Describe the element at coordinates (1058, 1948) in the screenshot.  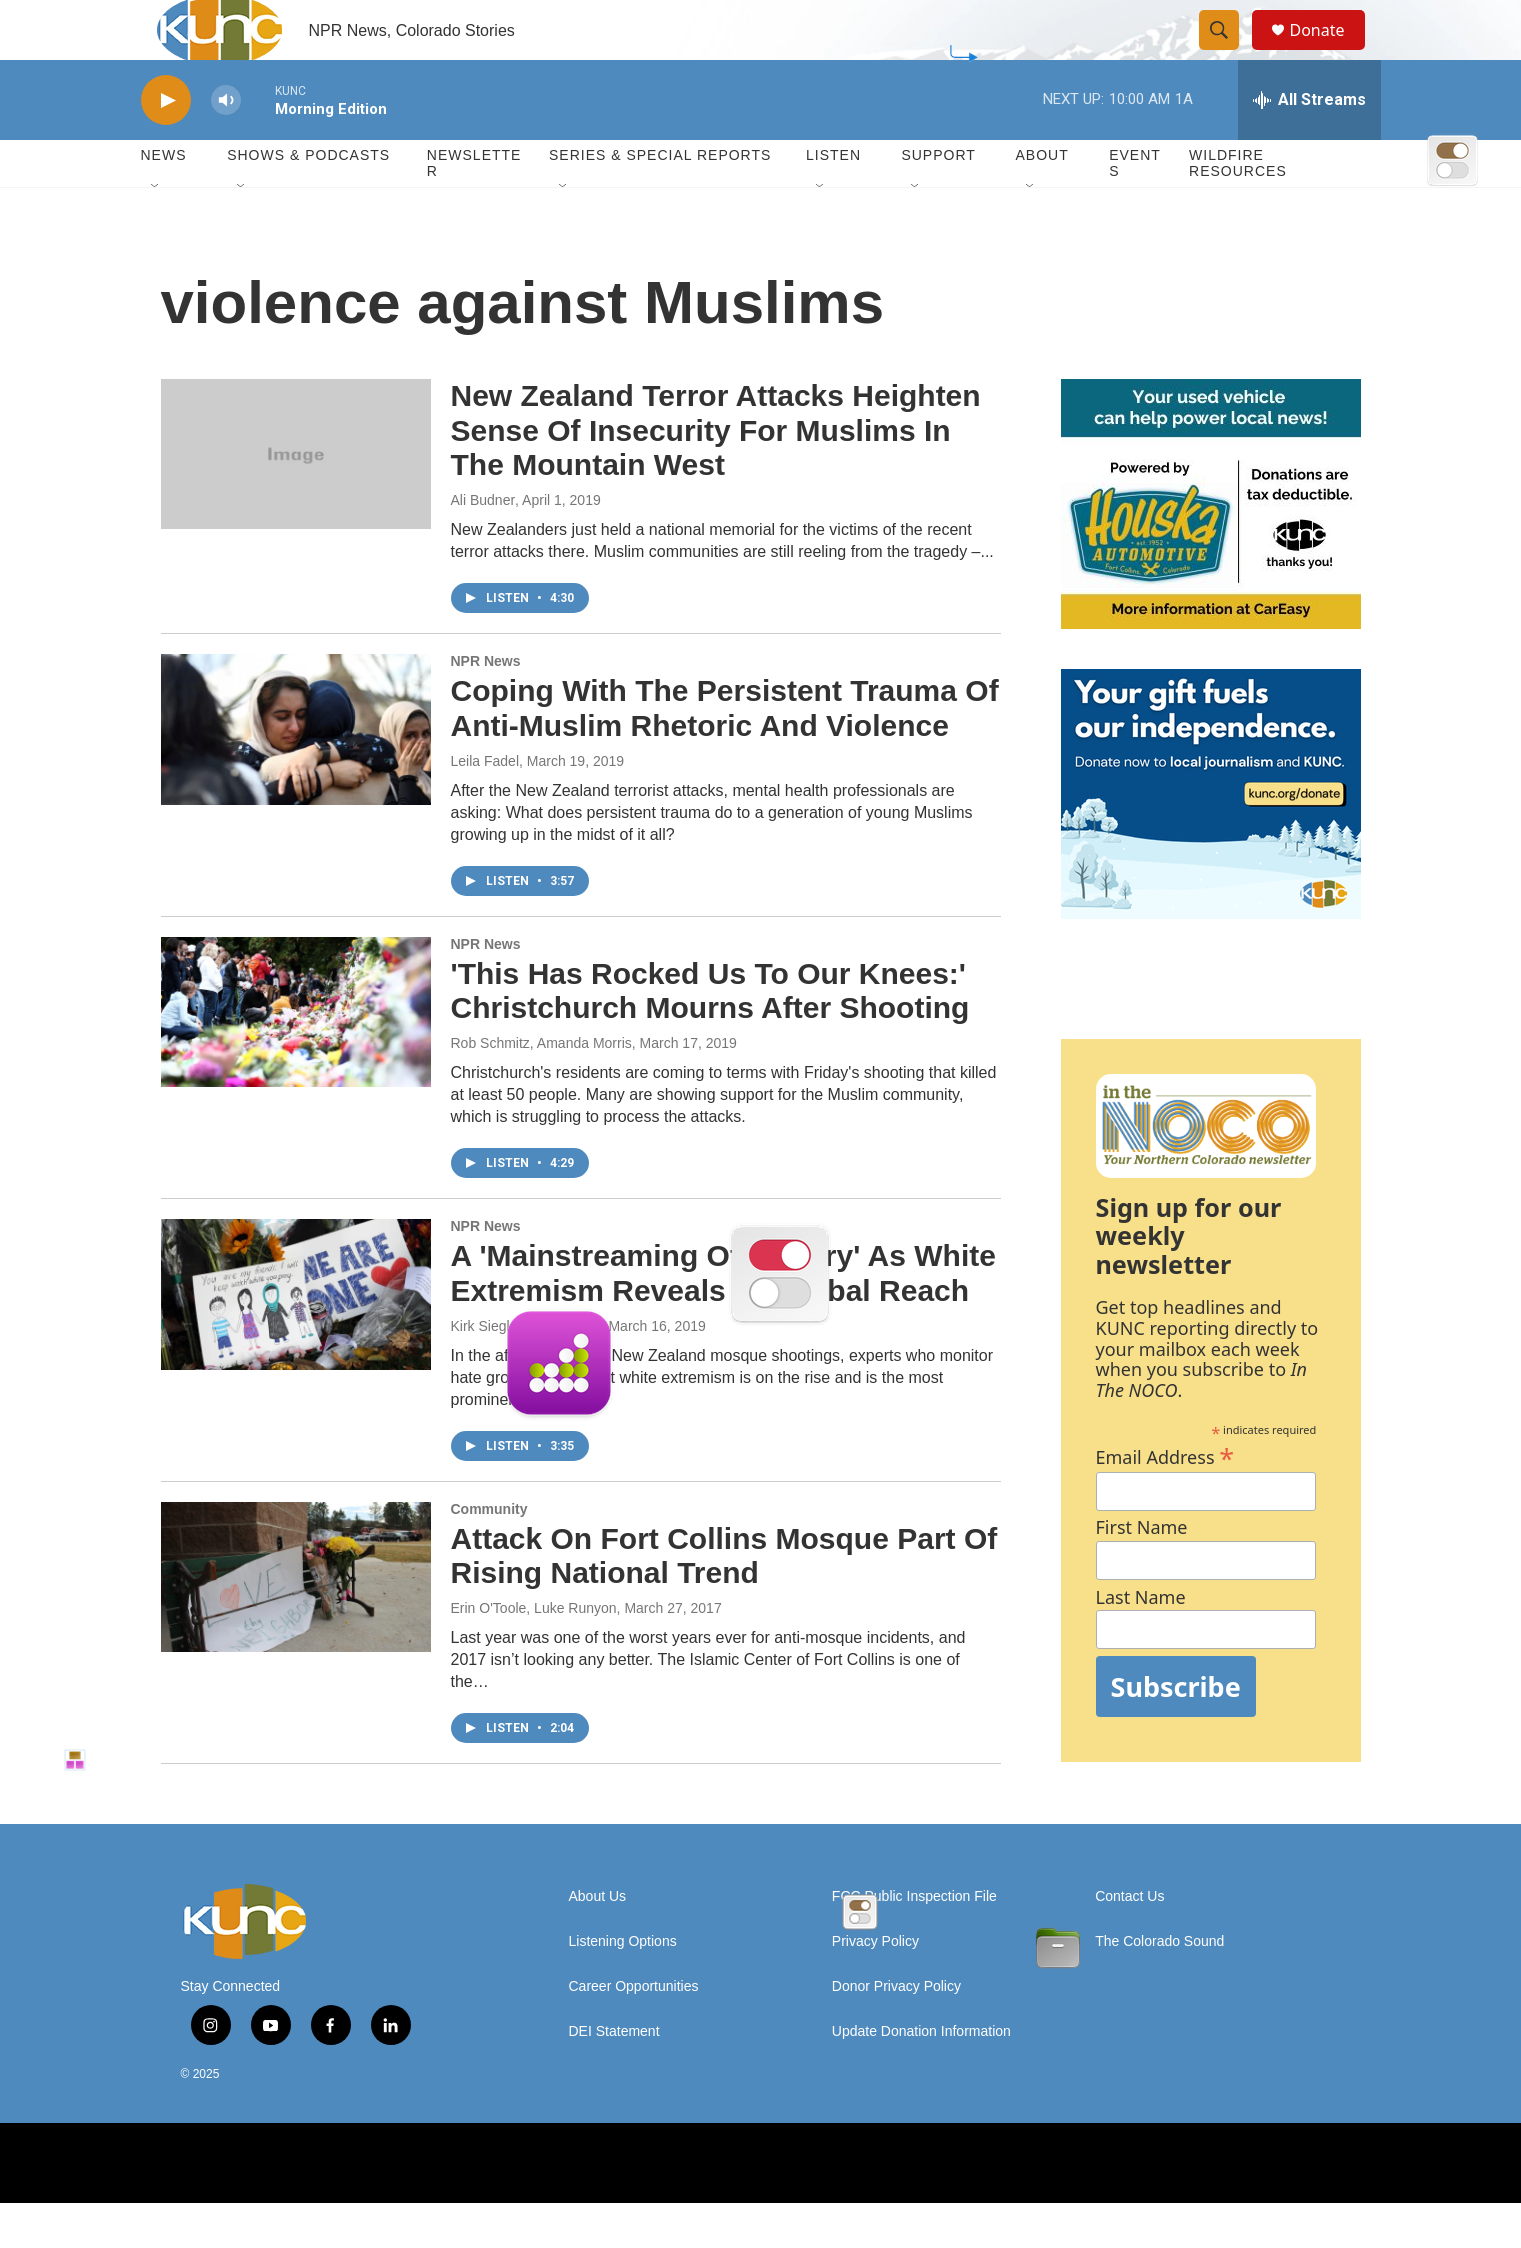
I see `open the file manager` at that location.